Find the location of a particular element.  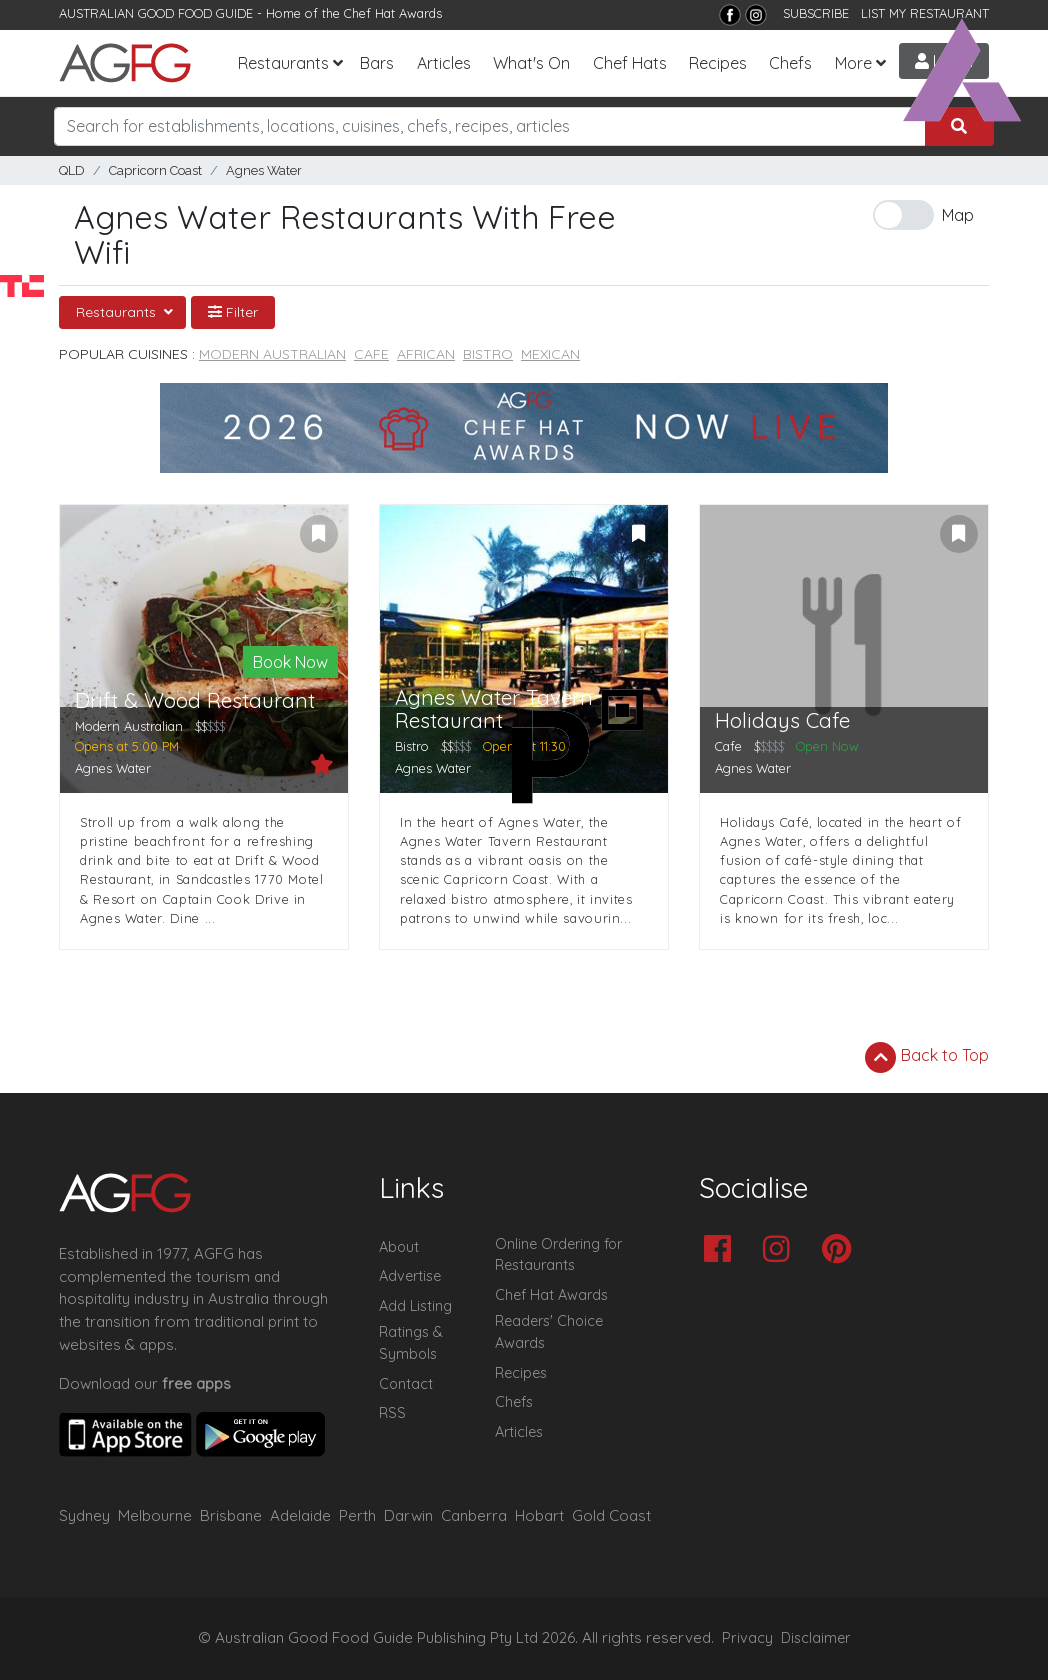

open the PicPay app is located at coordinates (577, 746).